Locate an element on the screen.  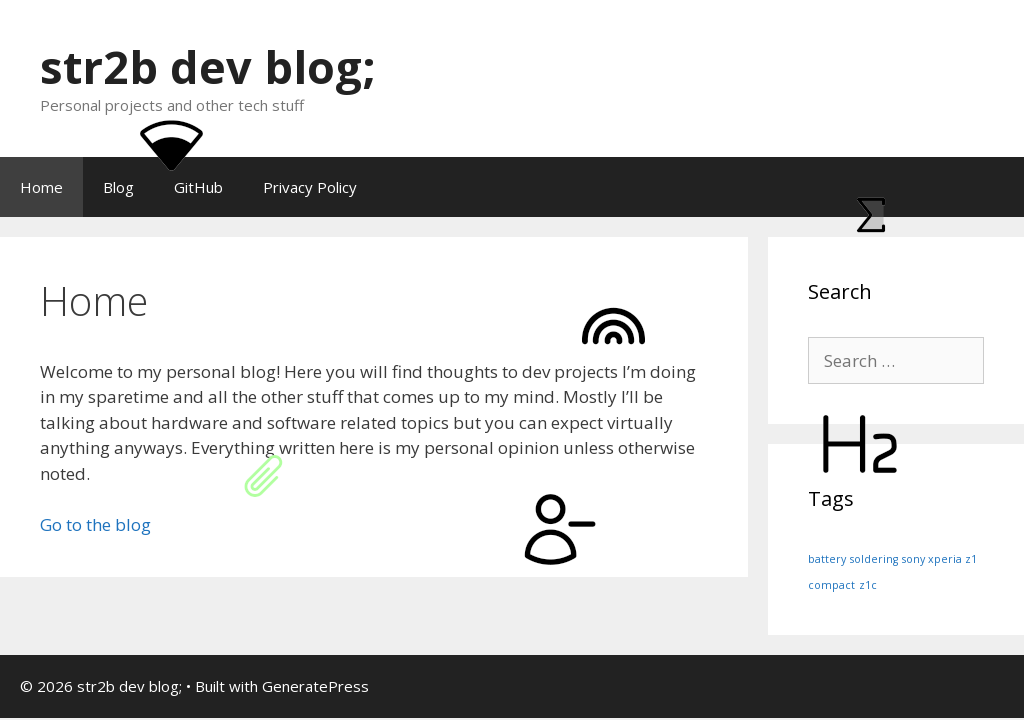
indicates weather conditions showing a rainbow is located at coordinates (613, 328).